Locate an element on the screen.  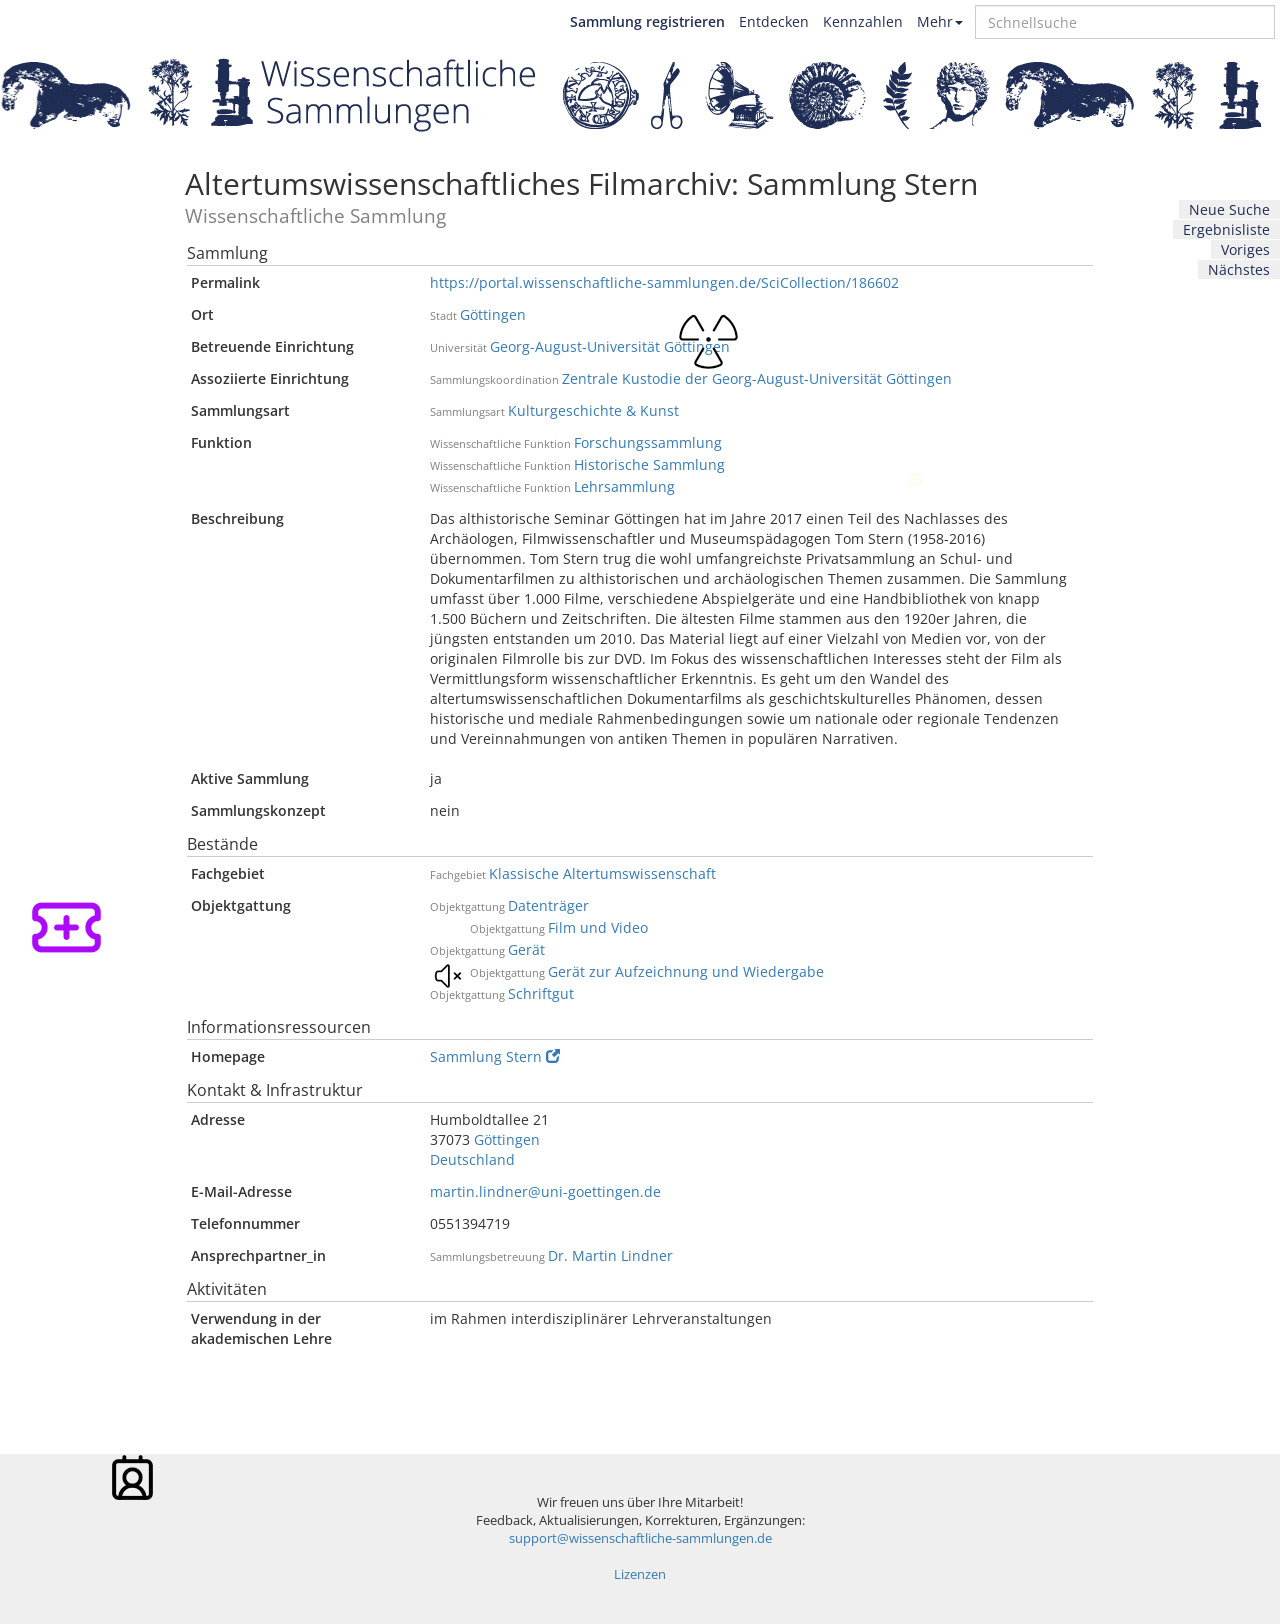
indicates radioactive or hazardous material warning is located at coordinates (708, 339).